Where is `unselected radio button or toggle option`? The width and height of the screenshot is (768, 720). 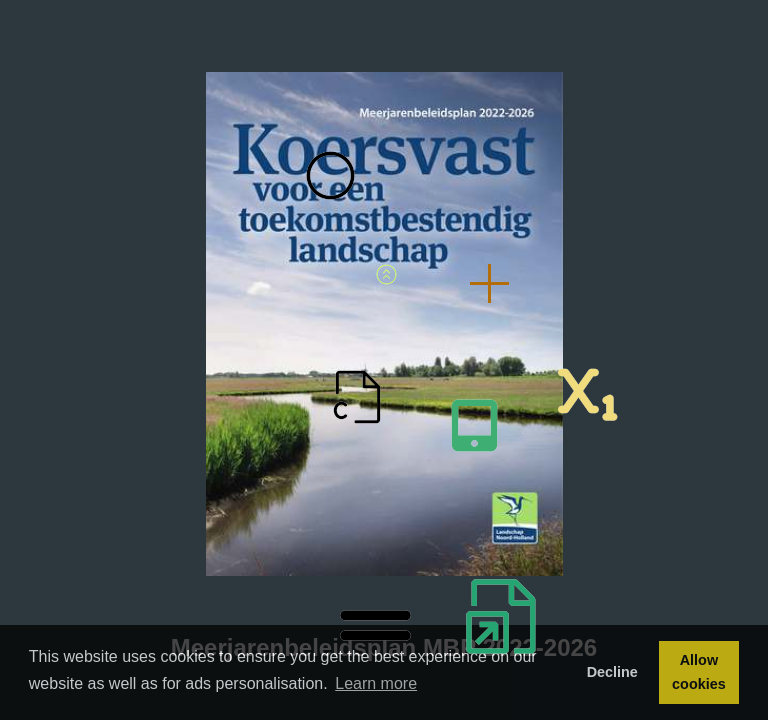
unselected radio button or toggle option is located at coordinates (330, 175).